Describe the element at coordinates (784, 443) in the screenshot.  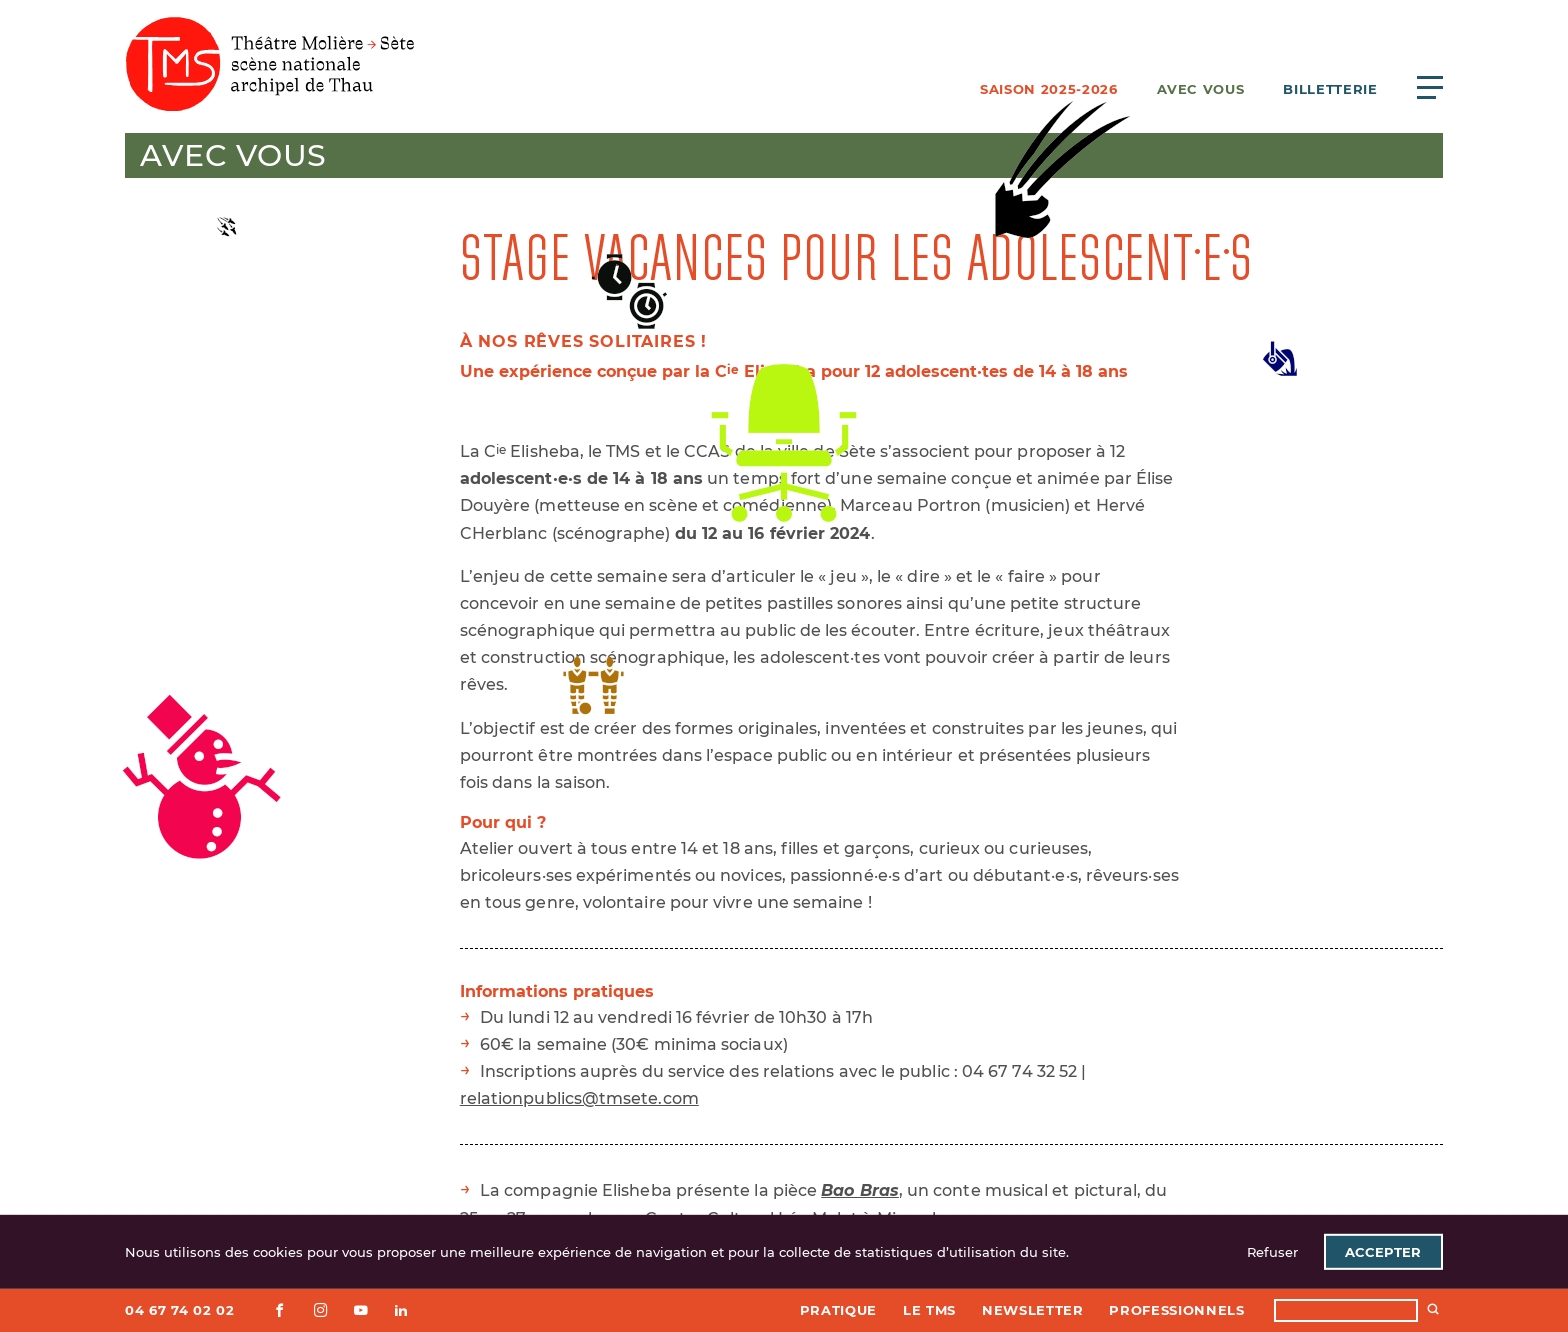
I see `browse office furniture options` at that location.